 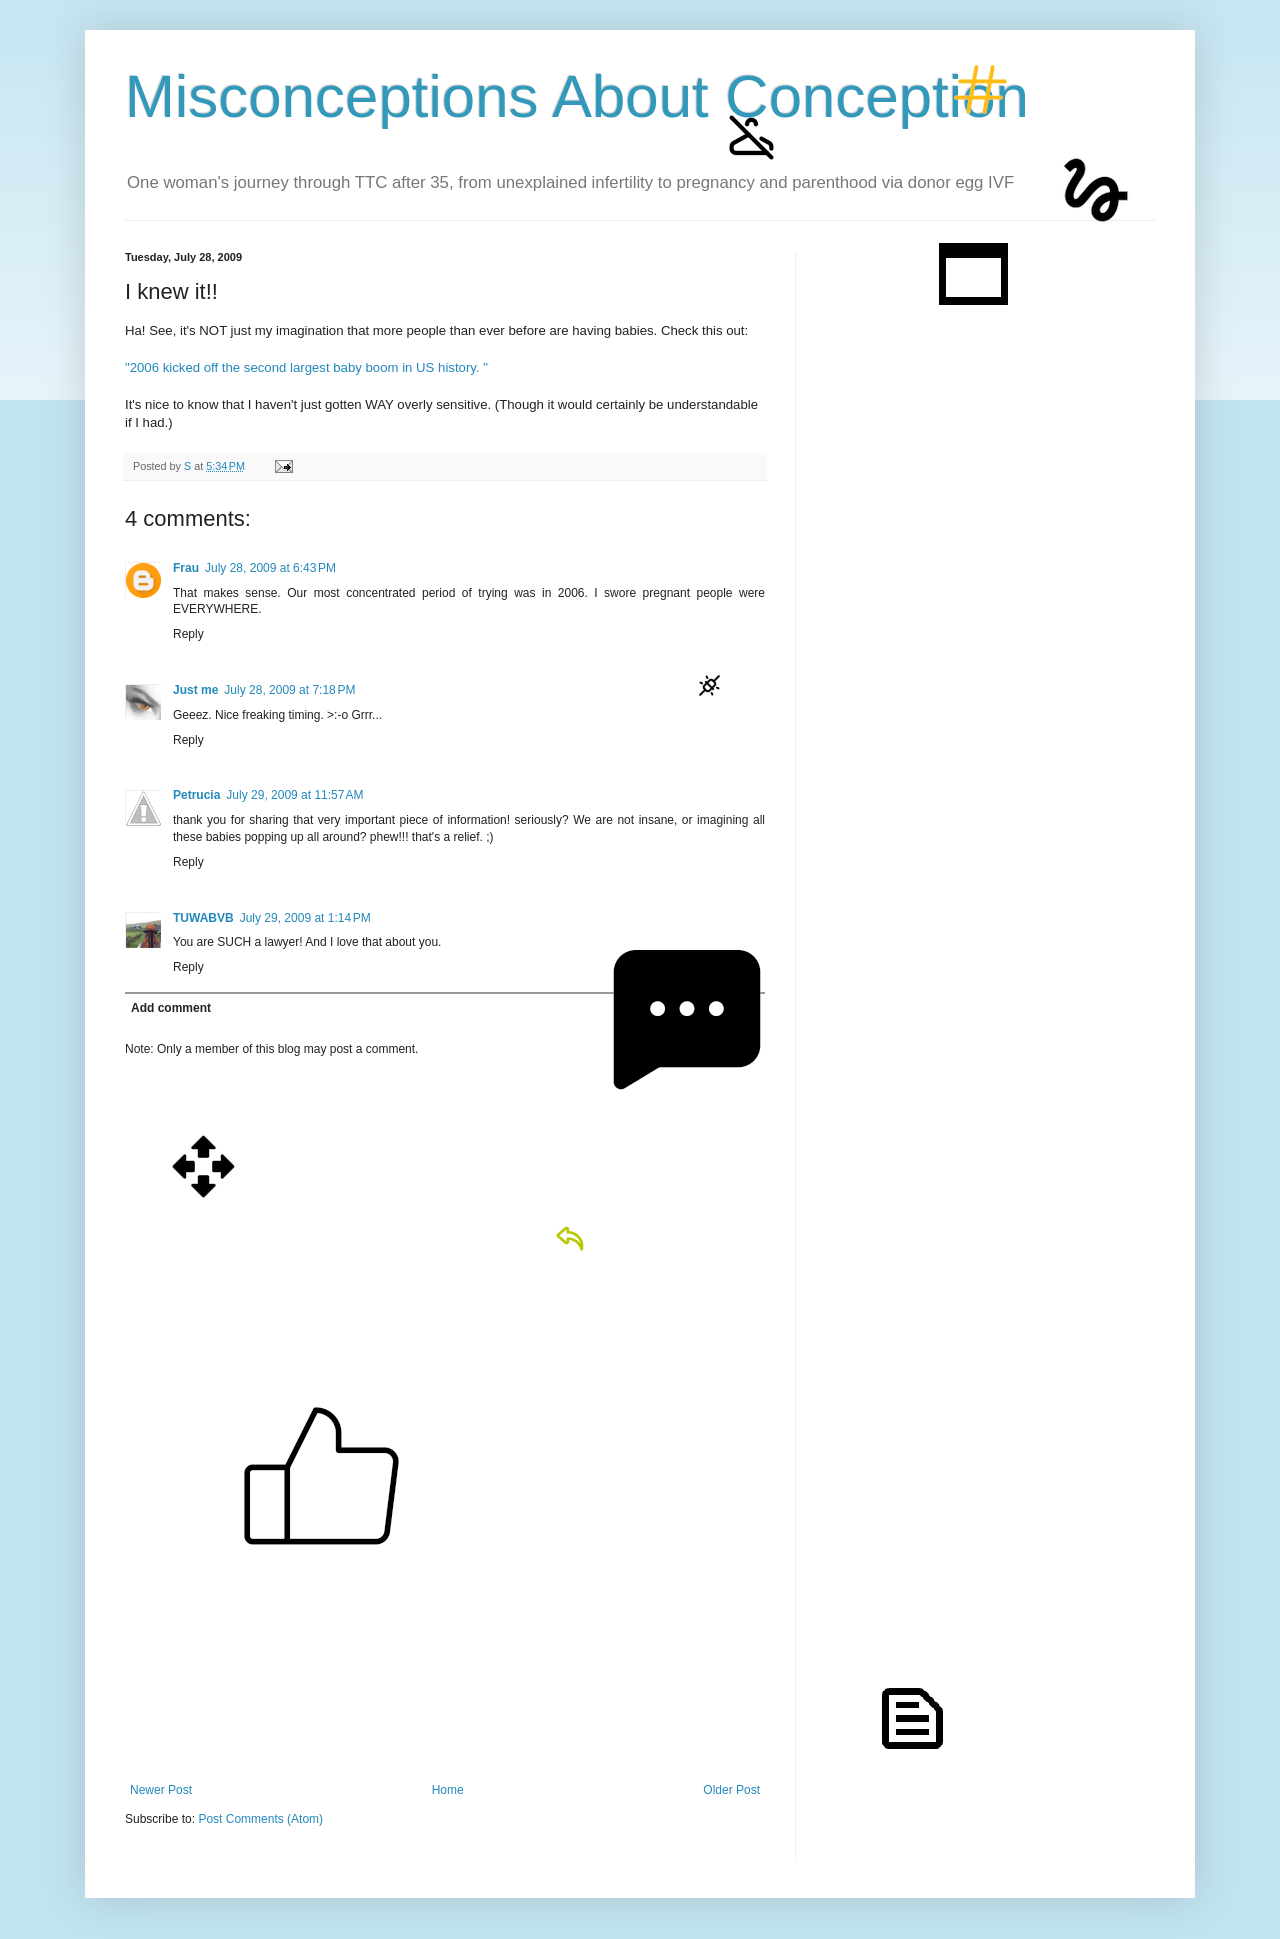 What do you see at coordinates (912, 1718) in the screenshot?
I see `view text document or note` at bounding box center [912, 1718].